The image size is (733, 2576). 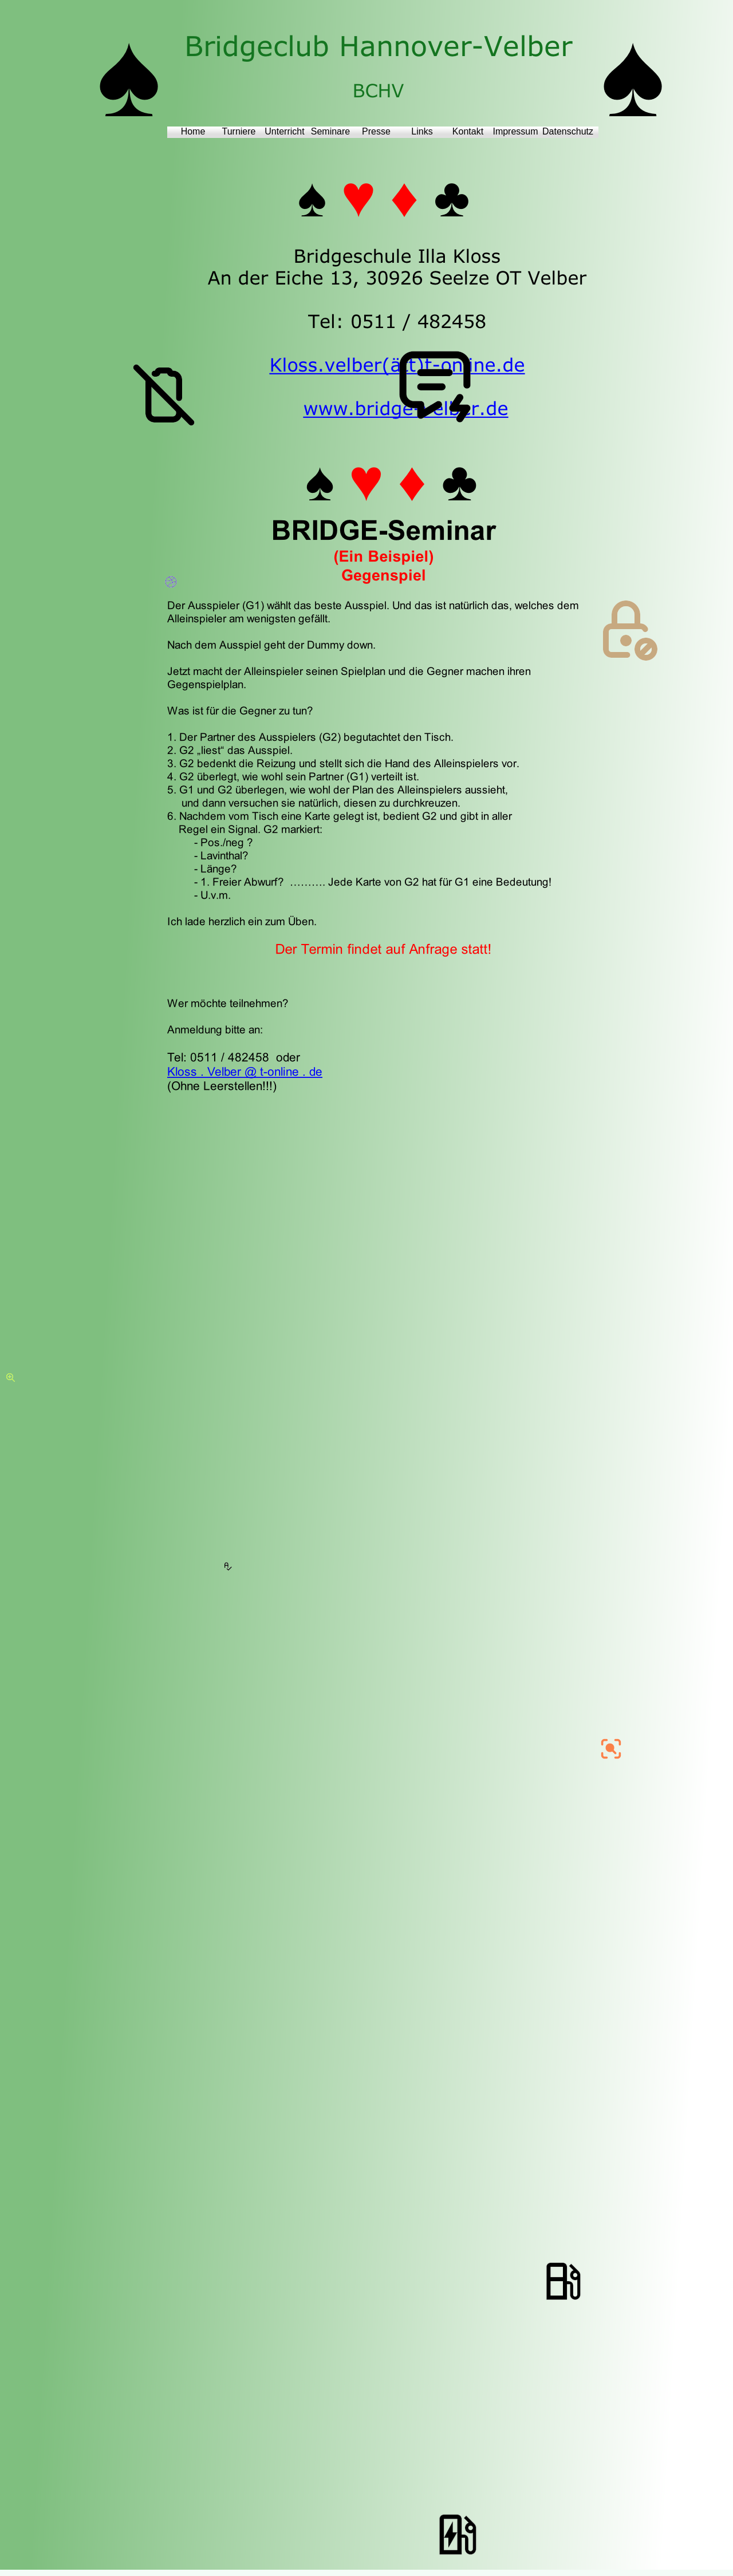 I want to click on enable spellcheck for text input, so click(x=228, y=1566).